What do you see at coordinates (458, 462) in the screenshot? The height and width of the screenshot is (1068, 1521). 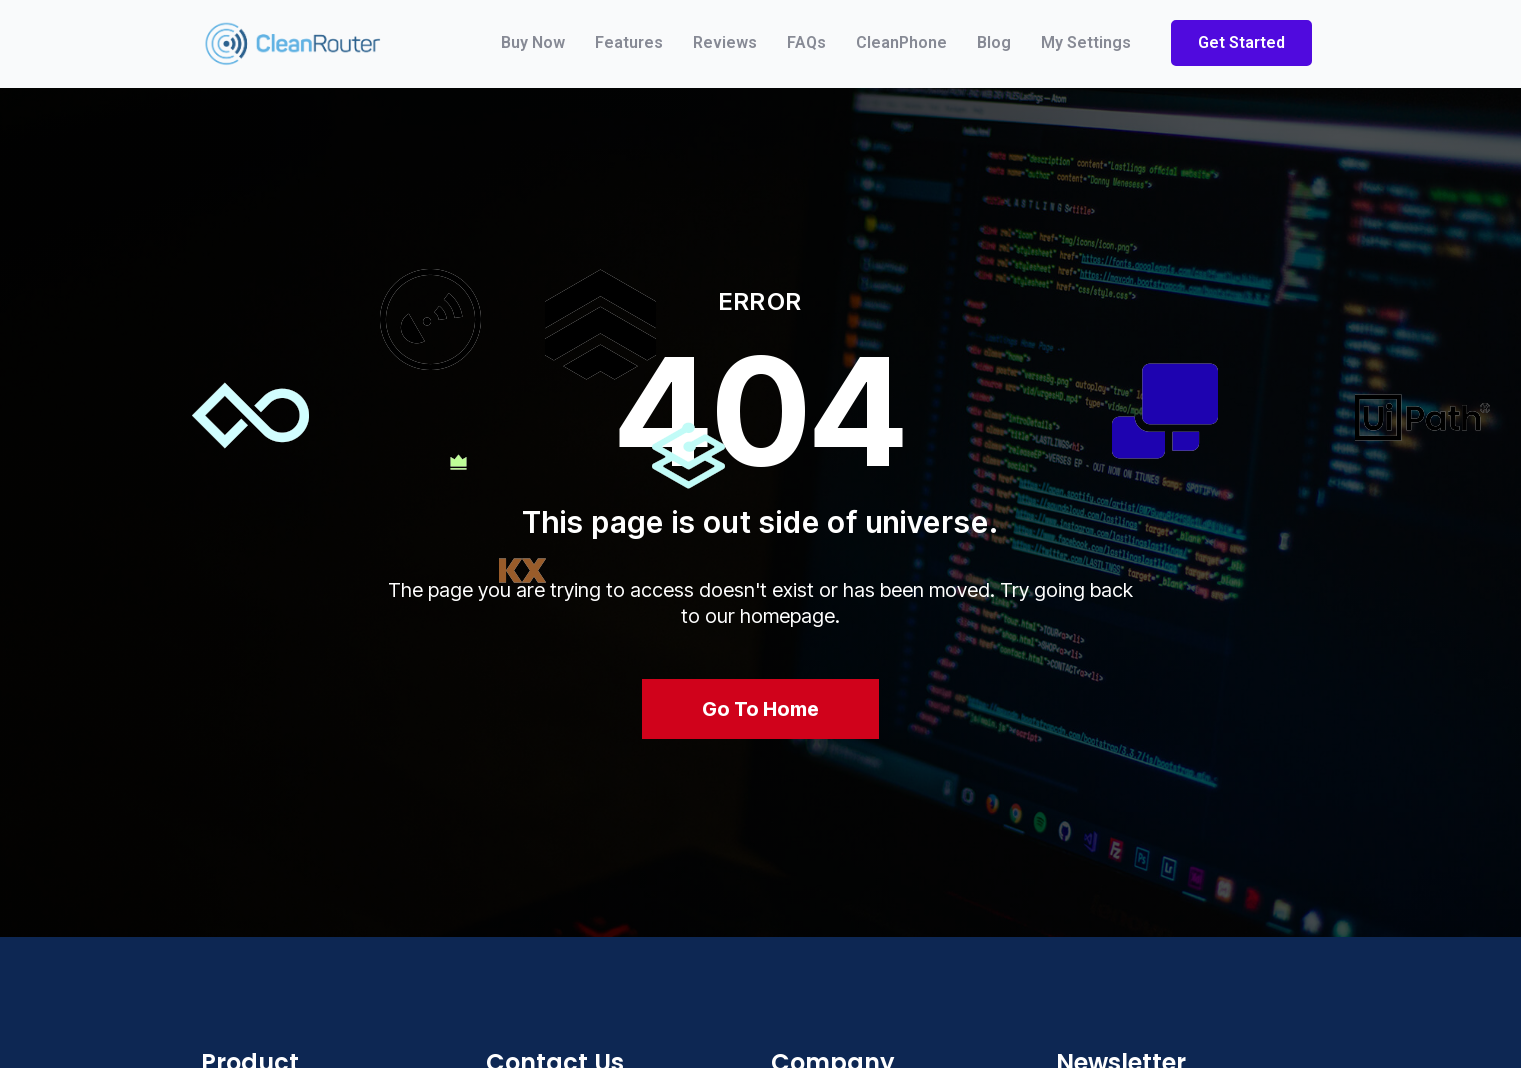 I see `indicates VIP or premium membership status` at bounding box center [458, 462].